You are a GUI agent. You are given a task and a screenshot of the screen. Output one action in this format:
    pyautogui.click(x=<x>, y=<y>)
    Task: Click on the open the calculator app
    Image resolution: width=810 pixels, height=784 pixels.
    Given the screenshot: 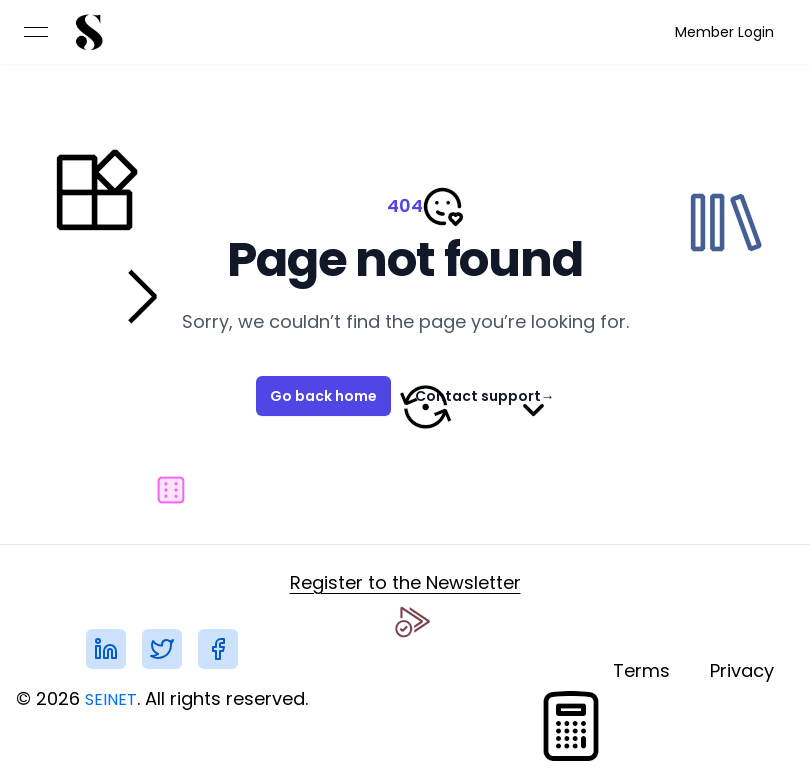 What is the action you would take?
    pyautogui.click(x=571, y=726)
    